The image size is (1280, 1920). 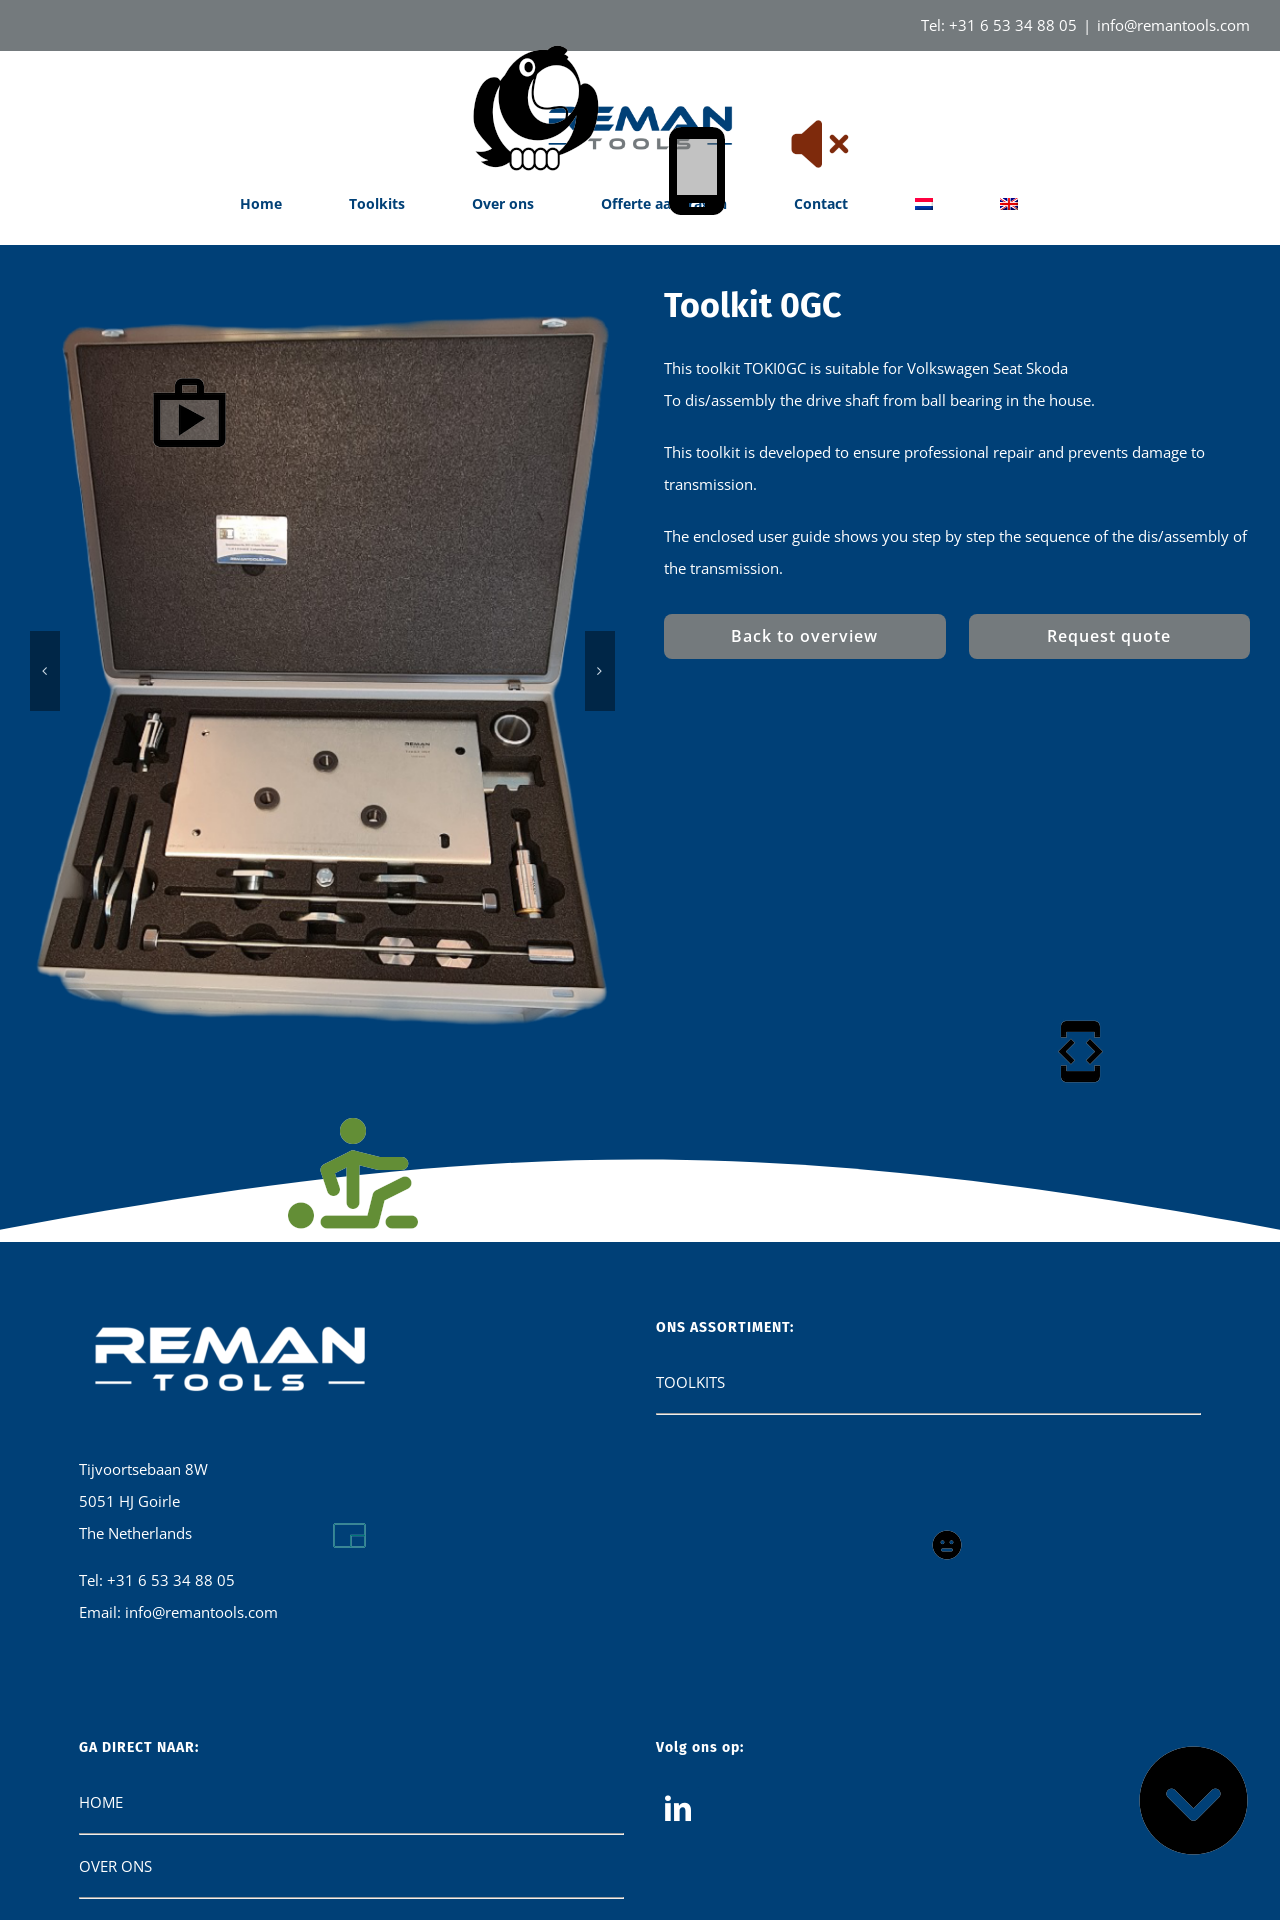 I want to click on themeisle brand logo, so click(x=536, y=108).